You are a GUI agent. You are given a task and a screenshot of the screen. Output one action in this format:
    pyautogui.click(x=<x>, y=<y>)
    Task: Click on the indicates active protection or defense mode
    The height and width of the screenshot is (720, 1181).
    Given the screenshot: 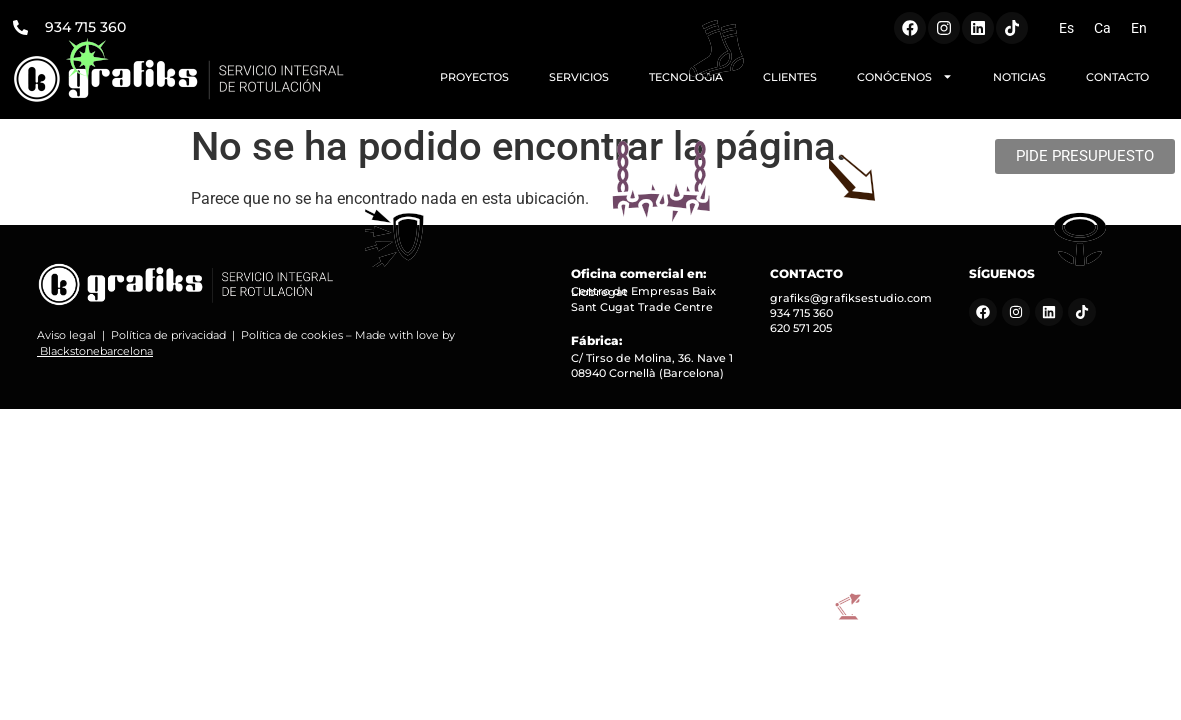 What is the action you would take?
    pyautogui.click(x=394, y=237)
    